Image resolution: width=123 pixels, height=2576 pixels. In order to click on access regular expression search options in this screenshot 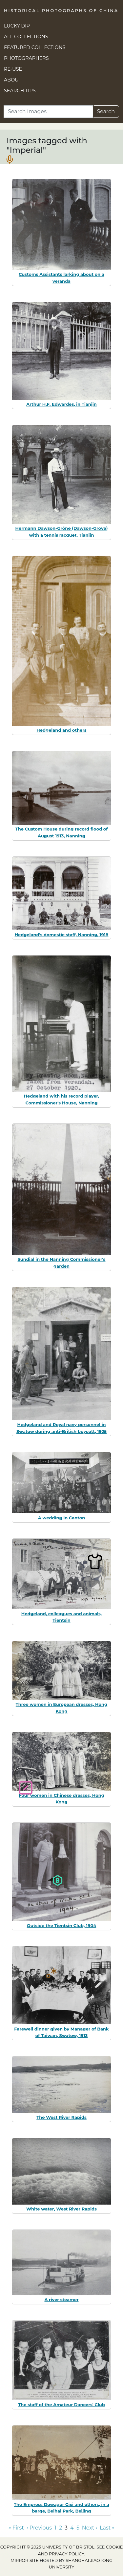, I will do `click(51, 1973)`.